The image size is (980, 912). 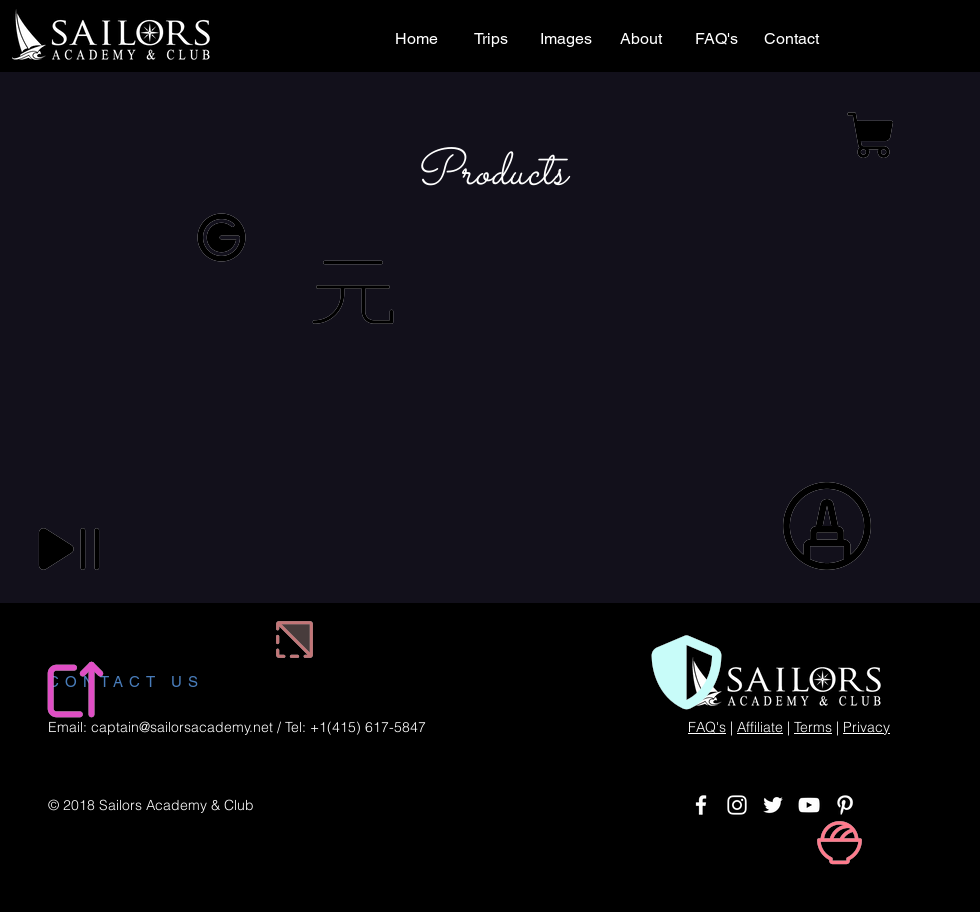 I want to click on auto-fit content to top edge, so click(x=74, y=691).